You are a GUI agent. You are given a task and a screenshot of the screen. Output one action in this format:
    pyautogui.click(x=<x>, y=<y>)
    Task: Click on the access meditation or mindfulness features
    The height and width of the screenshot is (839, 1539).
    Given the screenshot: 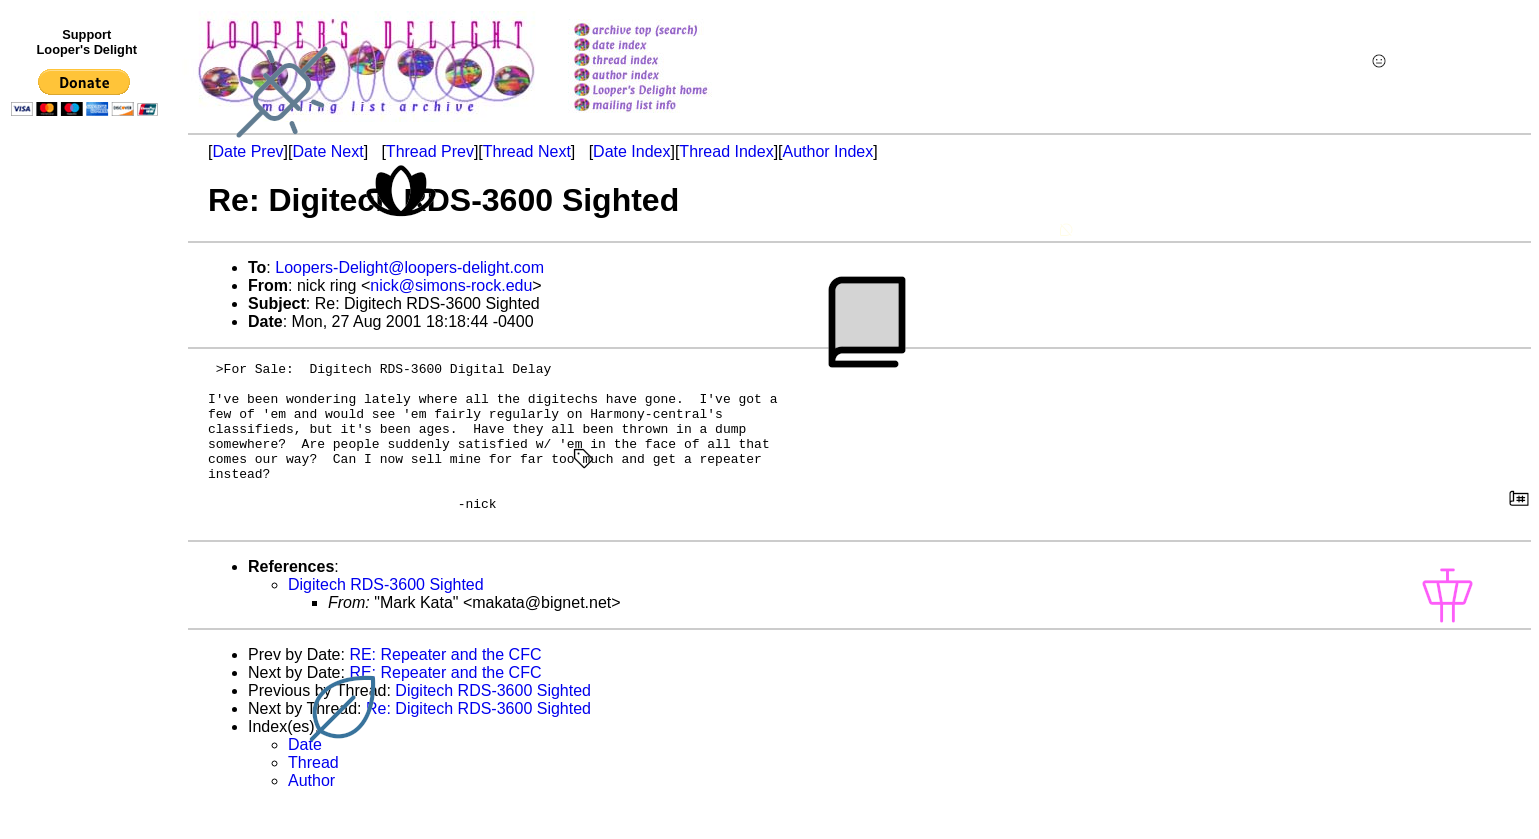 What is the action you would take?
    pyautogui.click(x=401, y=193)
    